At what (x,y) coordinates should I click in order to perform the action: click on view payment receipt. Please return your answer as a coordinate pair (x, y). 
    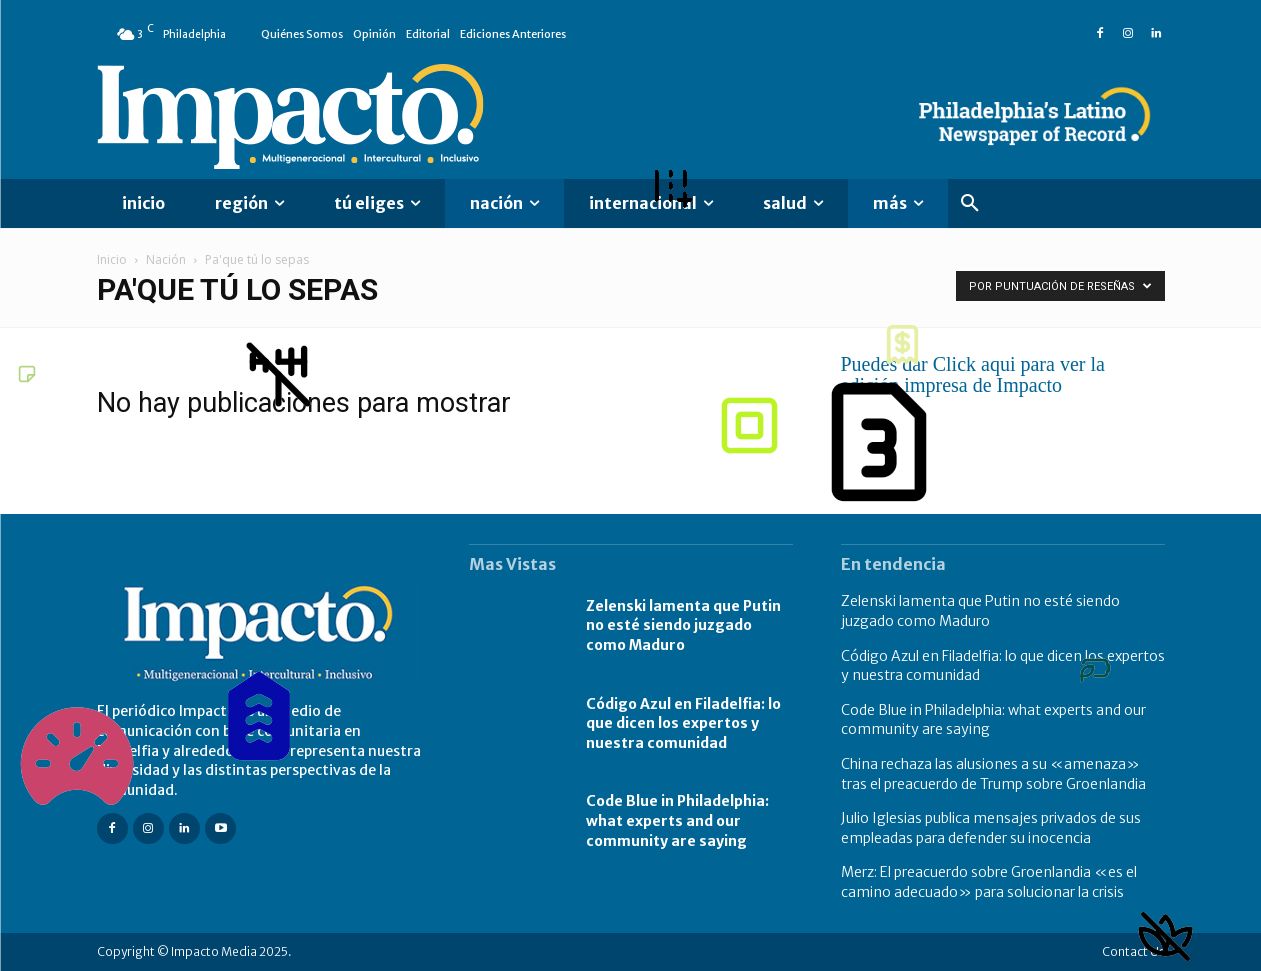
    Looking at the image, I should click on (902, 344).